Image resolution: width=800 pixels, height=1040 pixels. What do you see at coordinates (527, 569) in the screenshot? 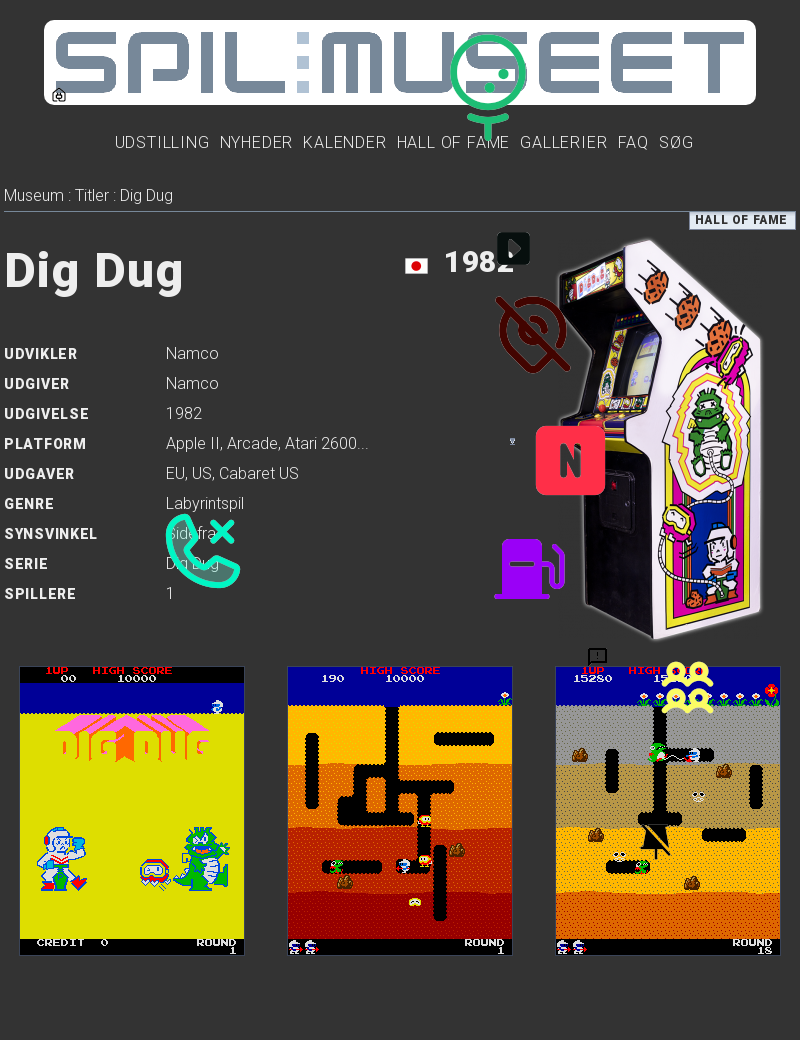
I see `find nearby gas stations` at bounding box center [527, 569].